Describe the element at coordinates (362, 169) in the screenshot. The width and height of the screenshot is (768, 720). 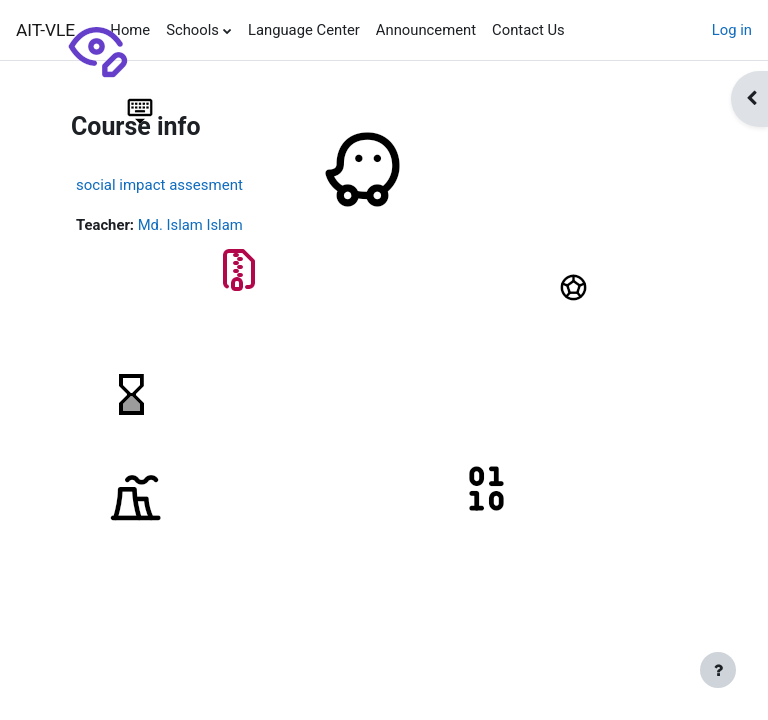
I see `open waze navigation app` at that location.